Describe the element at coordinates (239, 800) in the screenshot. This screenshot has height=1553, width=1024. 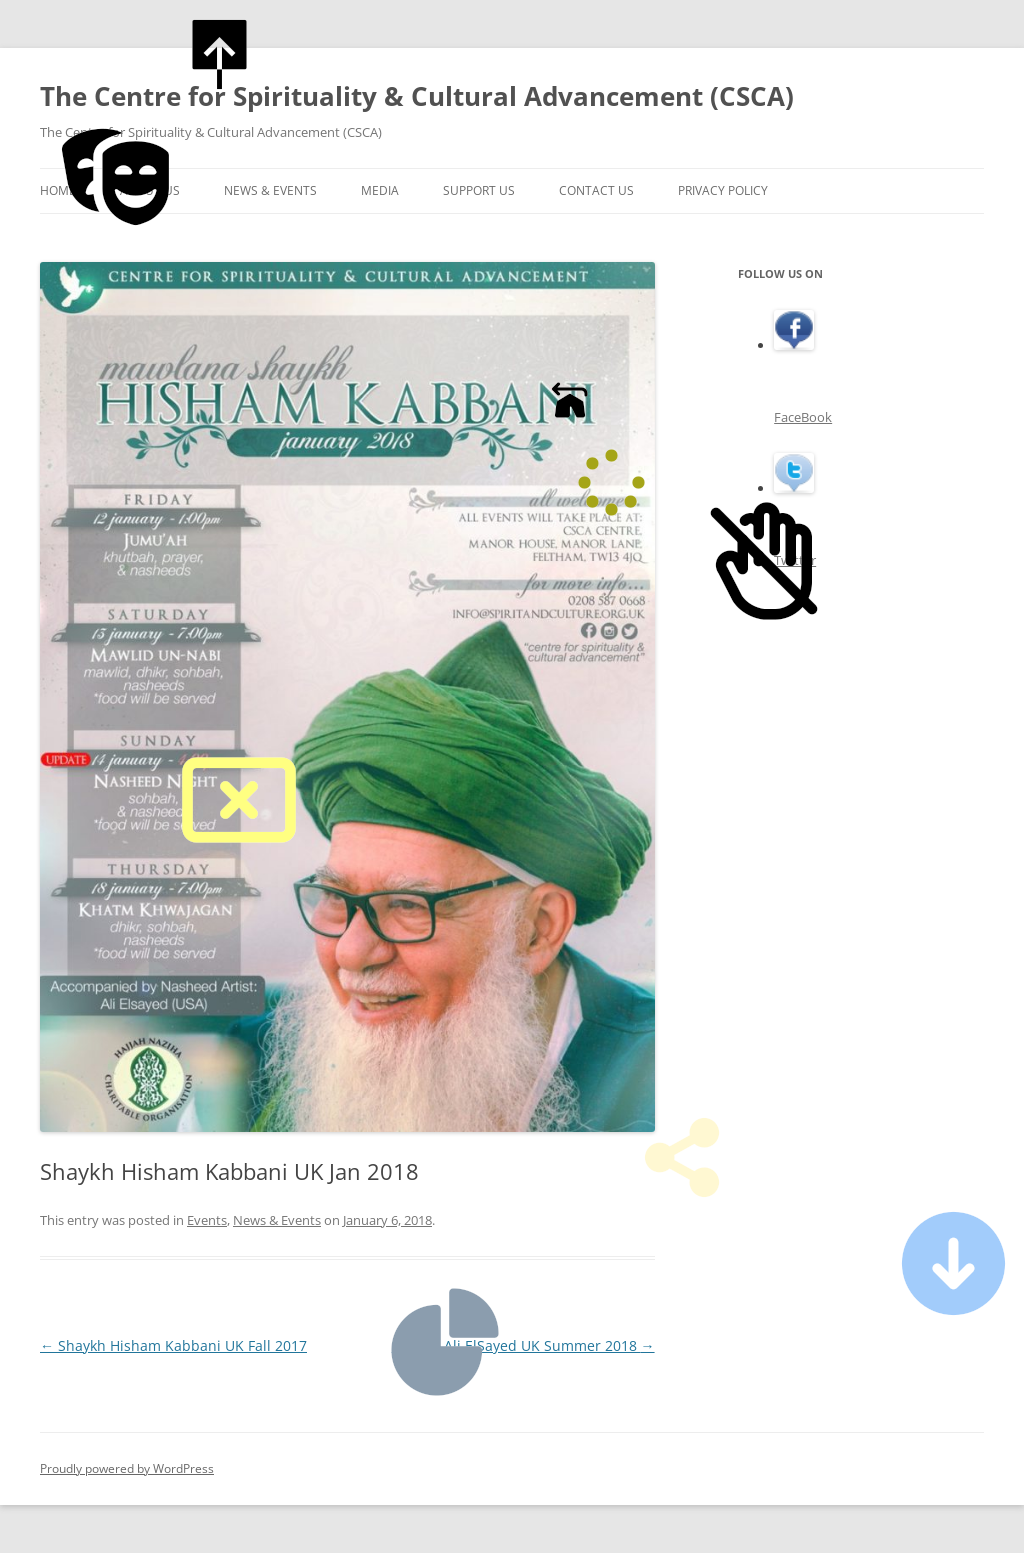
I see `close or dismiss a modal window` at that location.